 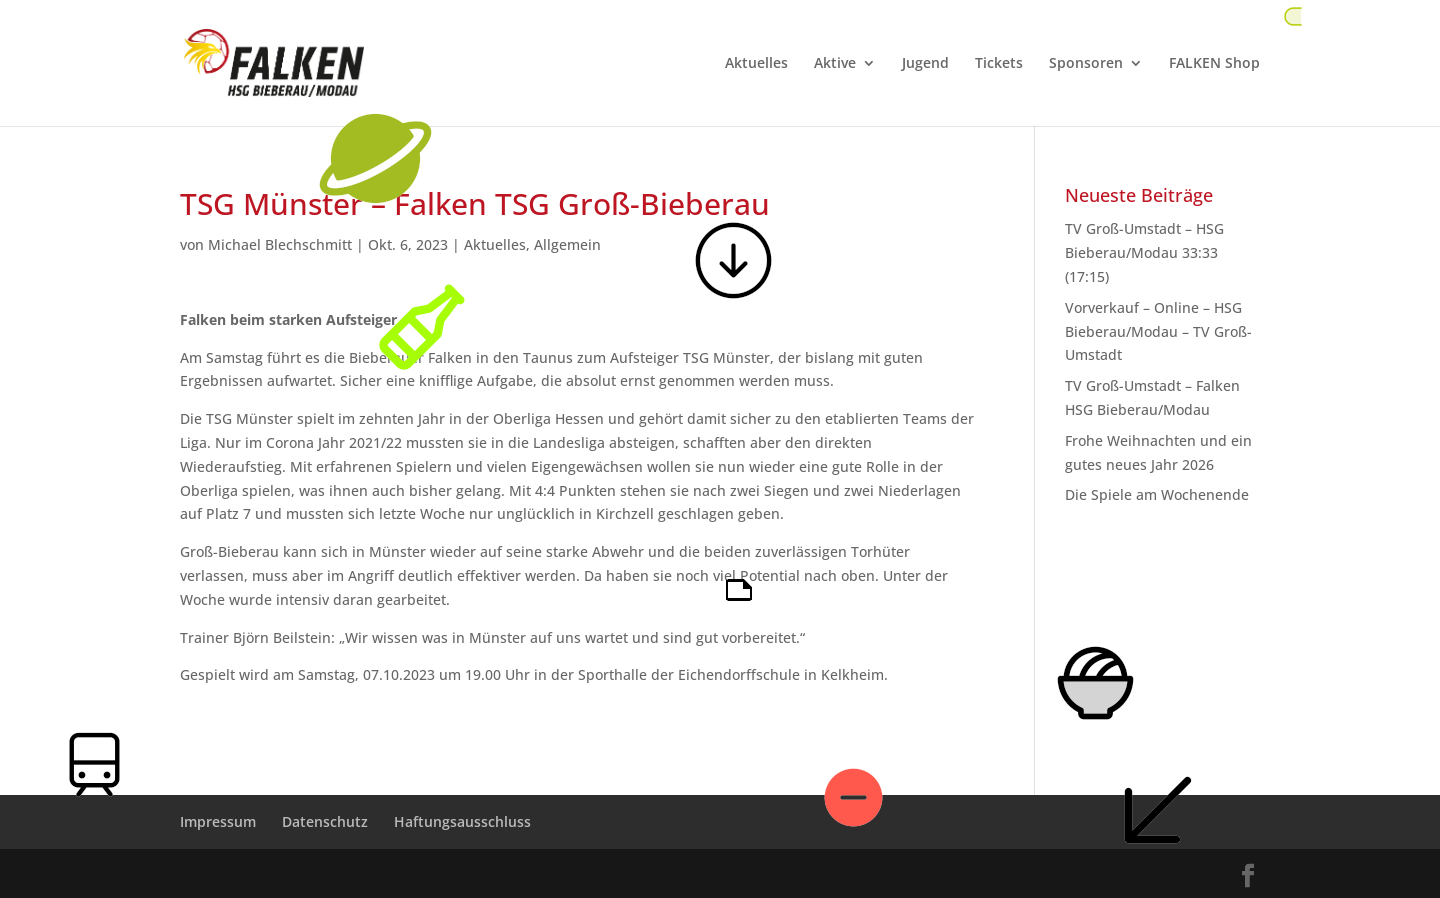 What do you see at coordinates (853, 797) in the screenshot?
I see `remove an item from a list or cart` at bounding box center [853, 797].